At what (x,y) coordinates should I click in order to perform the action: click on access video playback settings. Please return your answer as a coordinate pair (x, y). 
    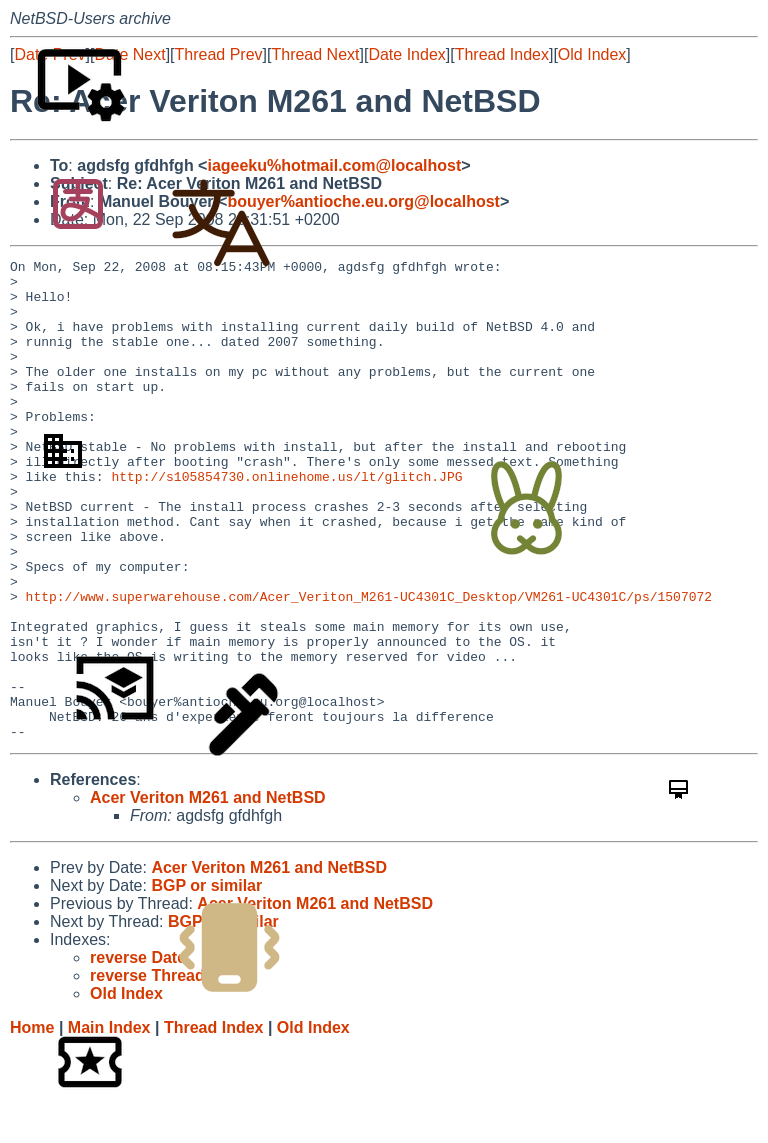
    Looking at the image, I should click on (79, 79).